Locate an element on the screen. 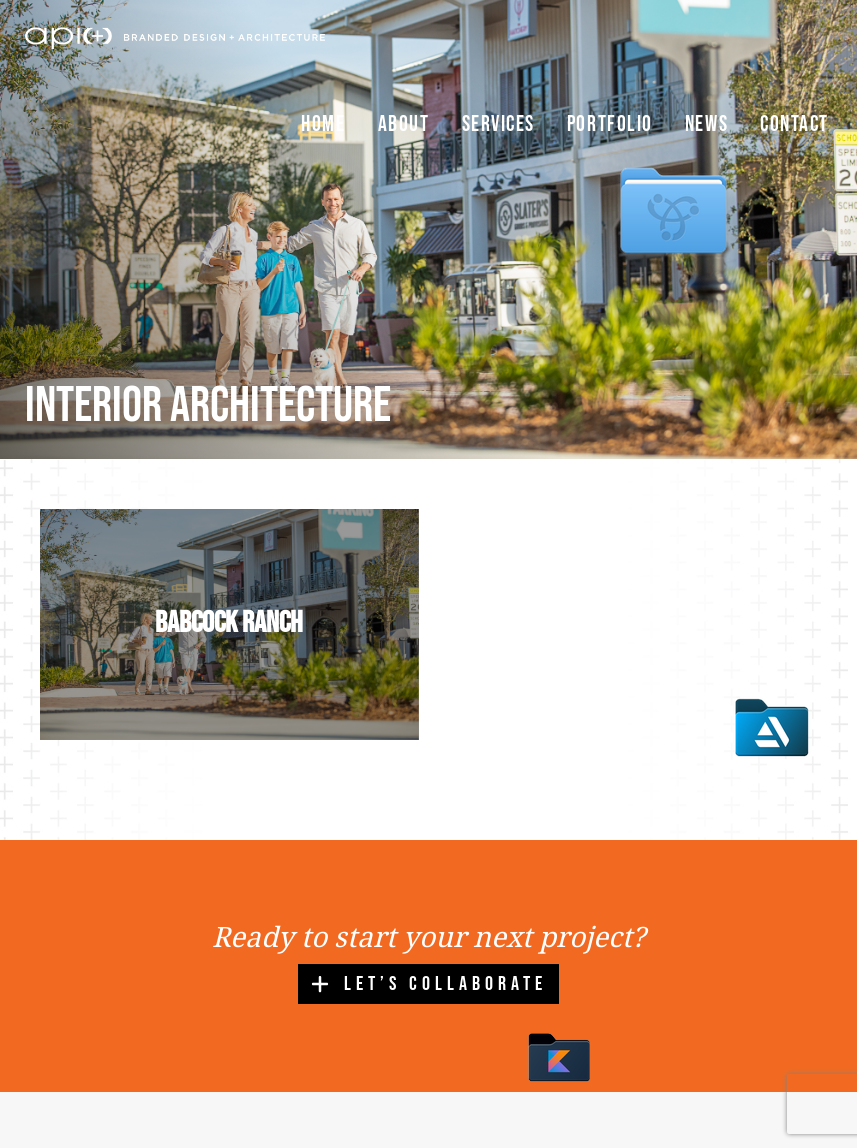 This screenshot has height=1148, width=857. open folder containing kotlin project files is located at coordinates (559, 1059).